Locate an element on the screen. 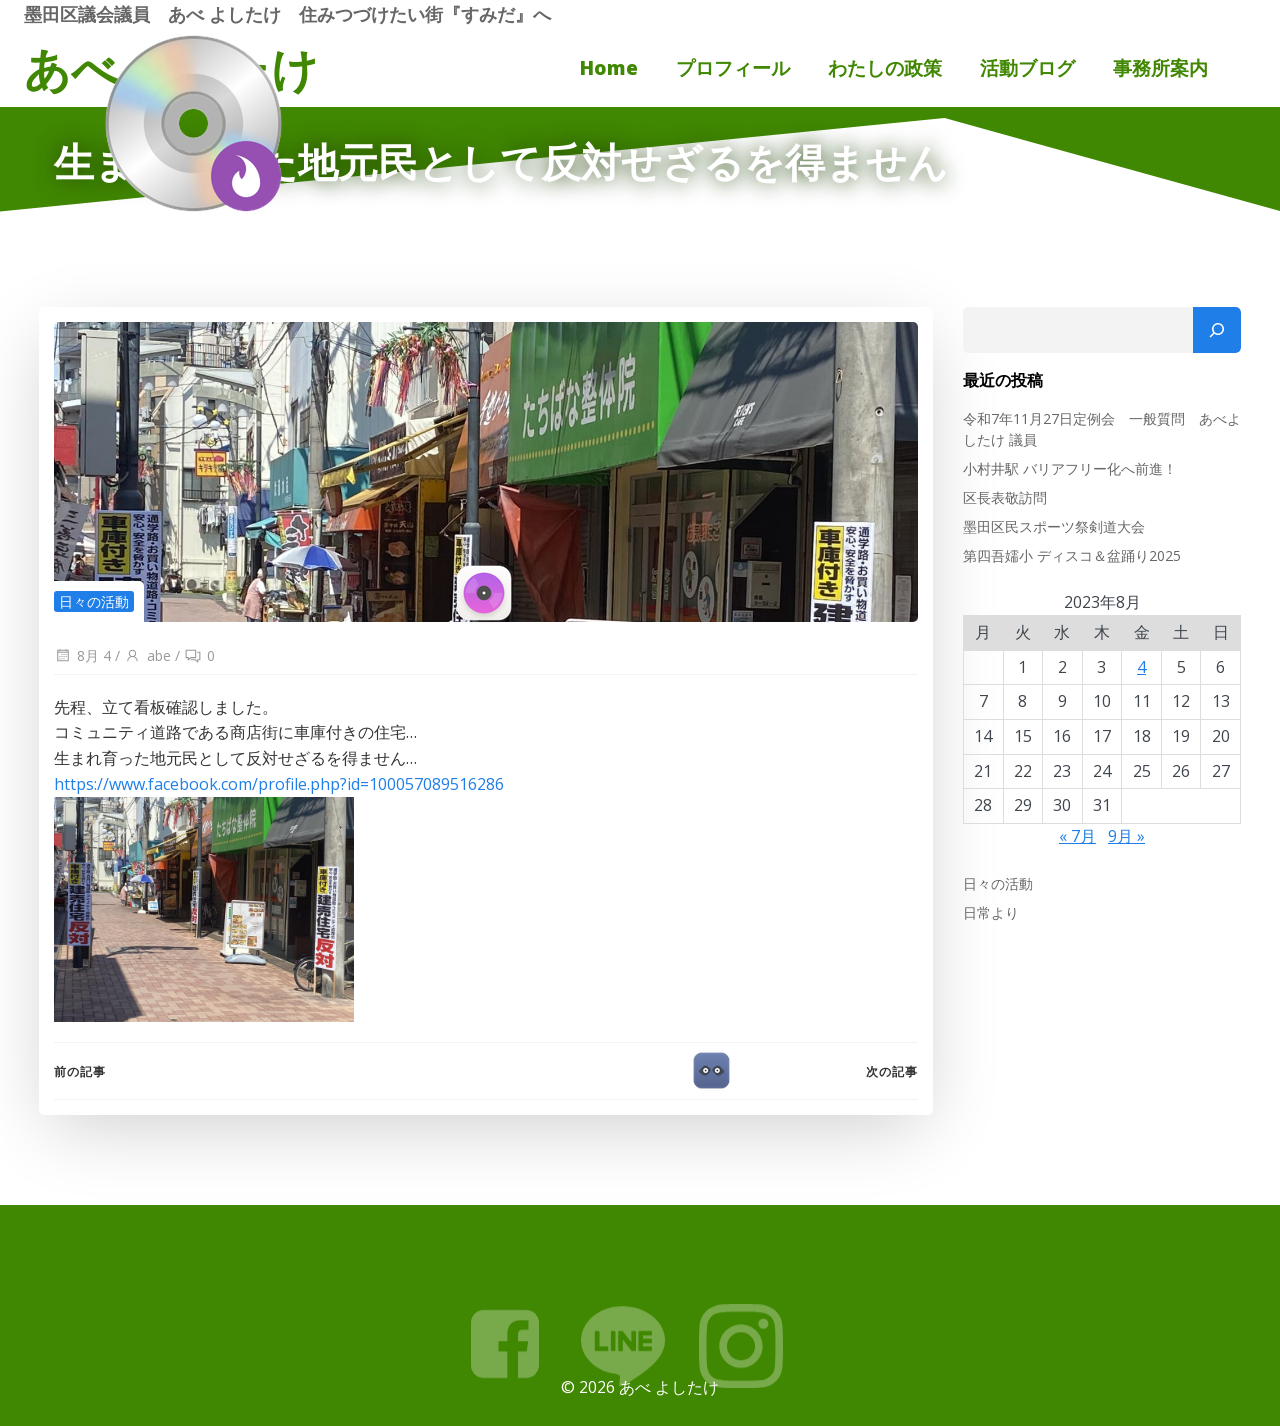  burn data to a dvd disc is located at coordinates (193, 123).